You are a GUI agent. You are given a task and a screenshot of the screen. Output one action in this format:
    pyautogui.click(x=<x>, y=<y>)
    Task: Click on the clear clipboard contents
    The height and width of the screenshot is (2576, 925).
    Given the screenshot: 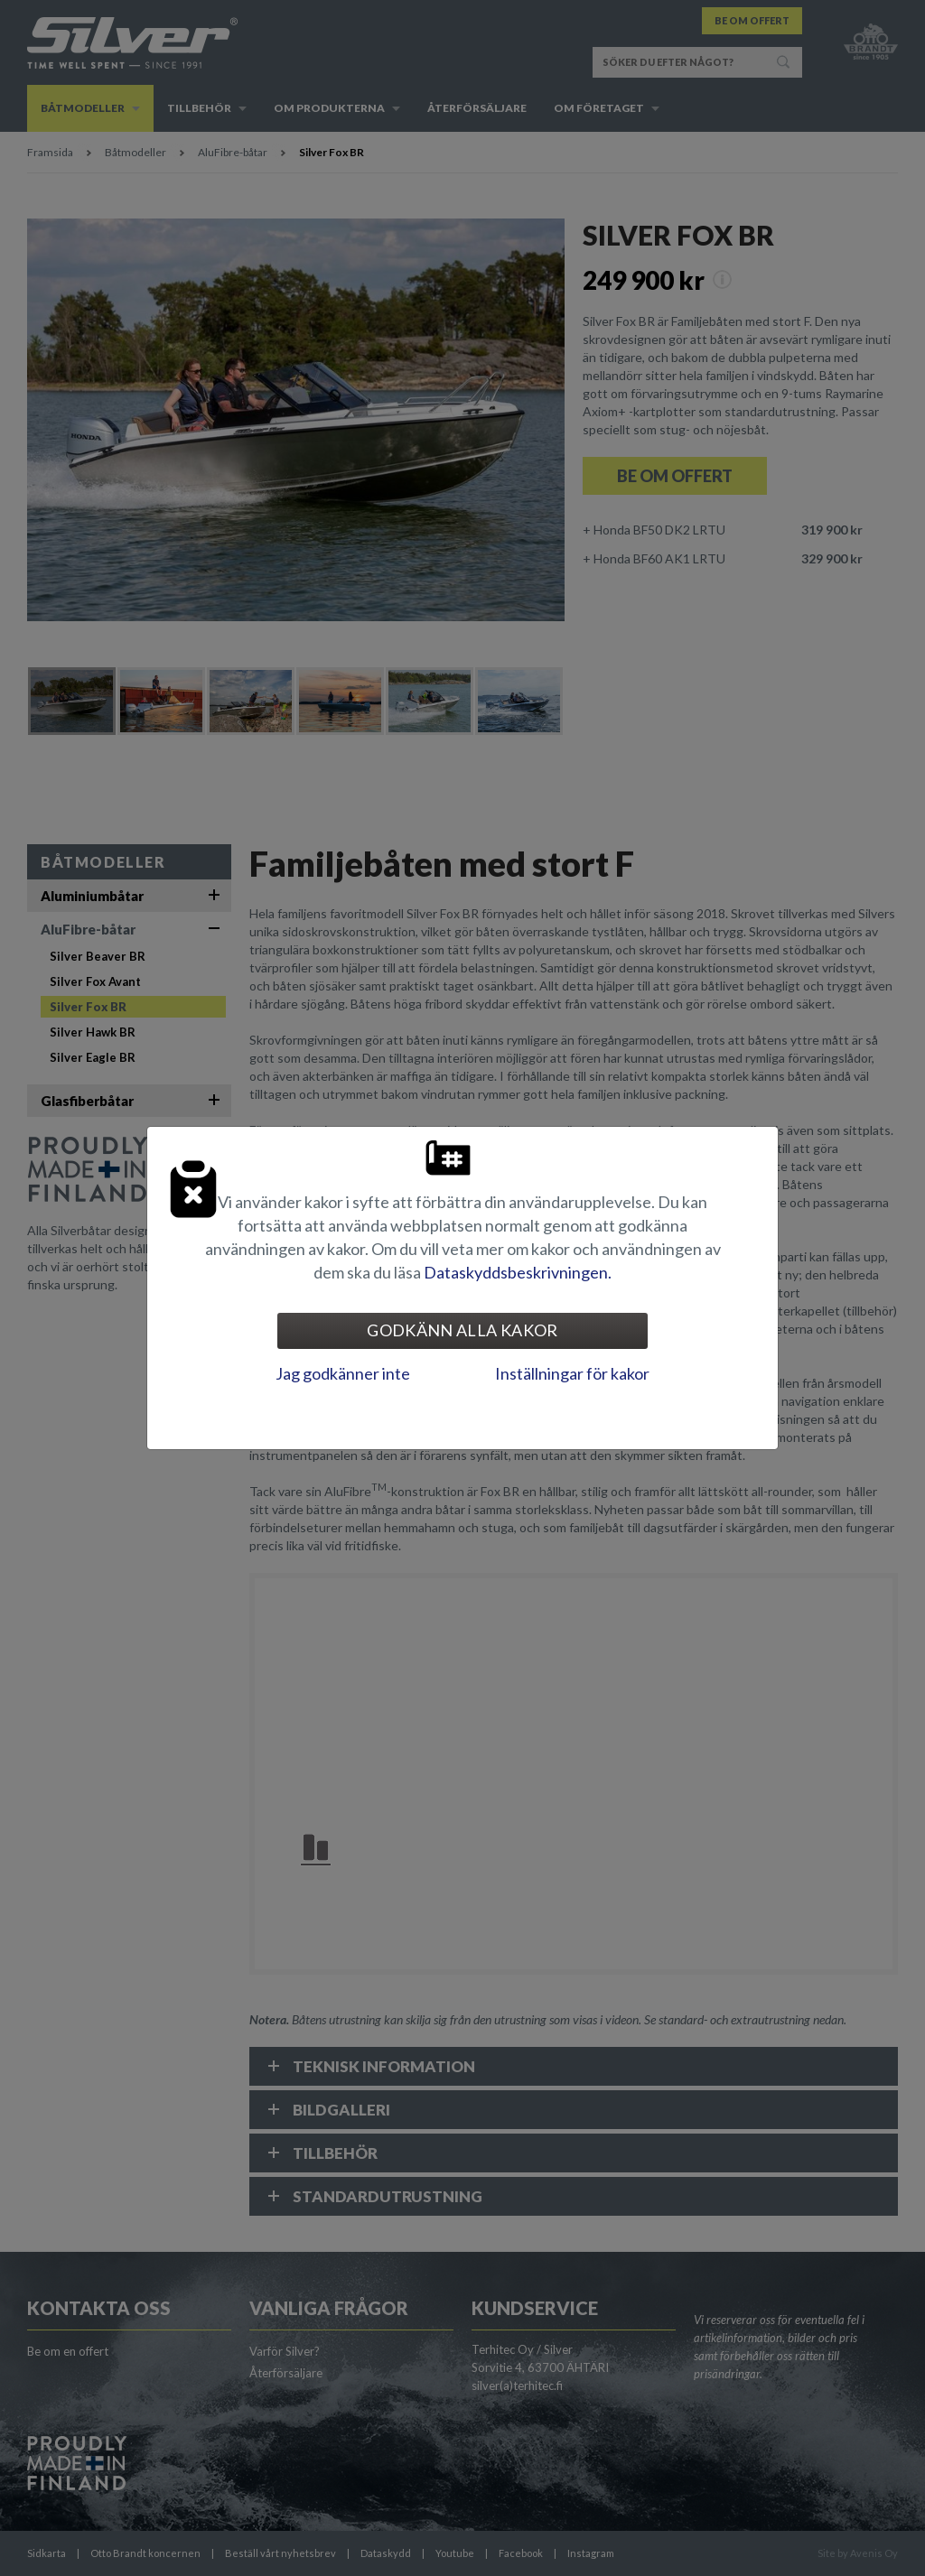 What is the action you would take?
    pyautogui.click(x=193, y=1189)
    